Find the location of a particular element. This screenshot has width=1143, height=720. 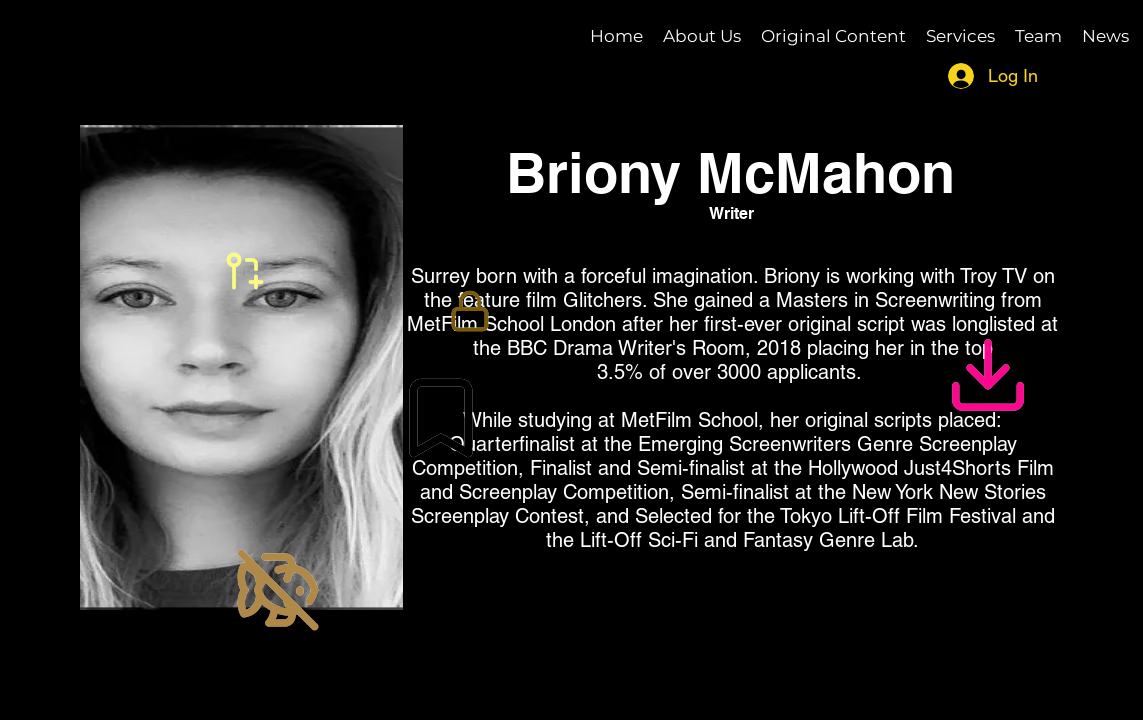

indicates a secure or encrypted connection is located at coordinates (470, 311).